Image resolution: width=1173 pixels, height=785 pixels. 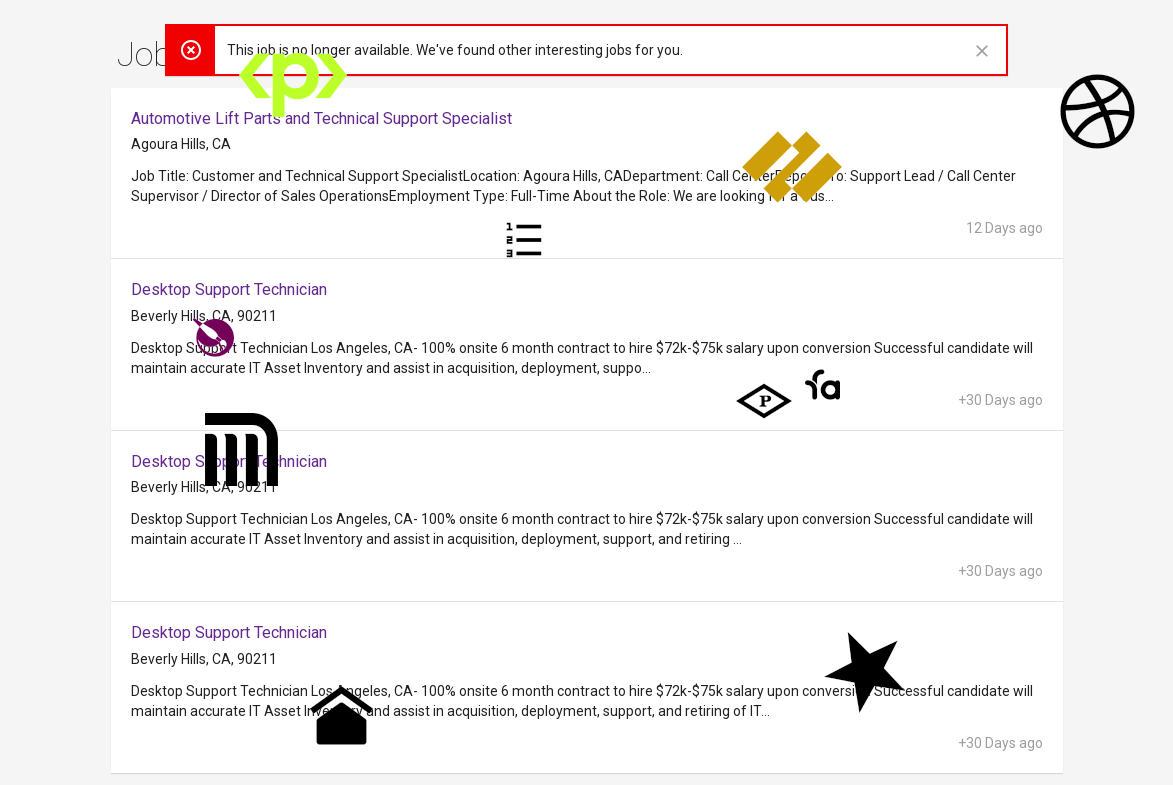 I want to click on powers brand logo, so click(x=764, y=401).